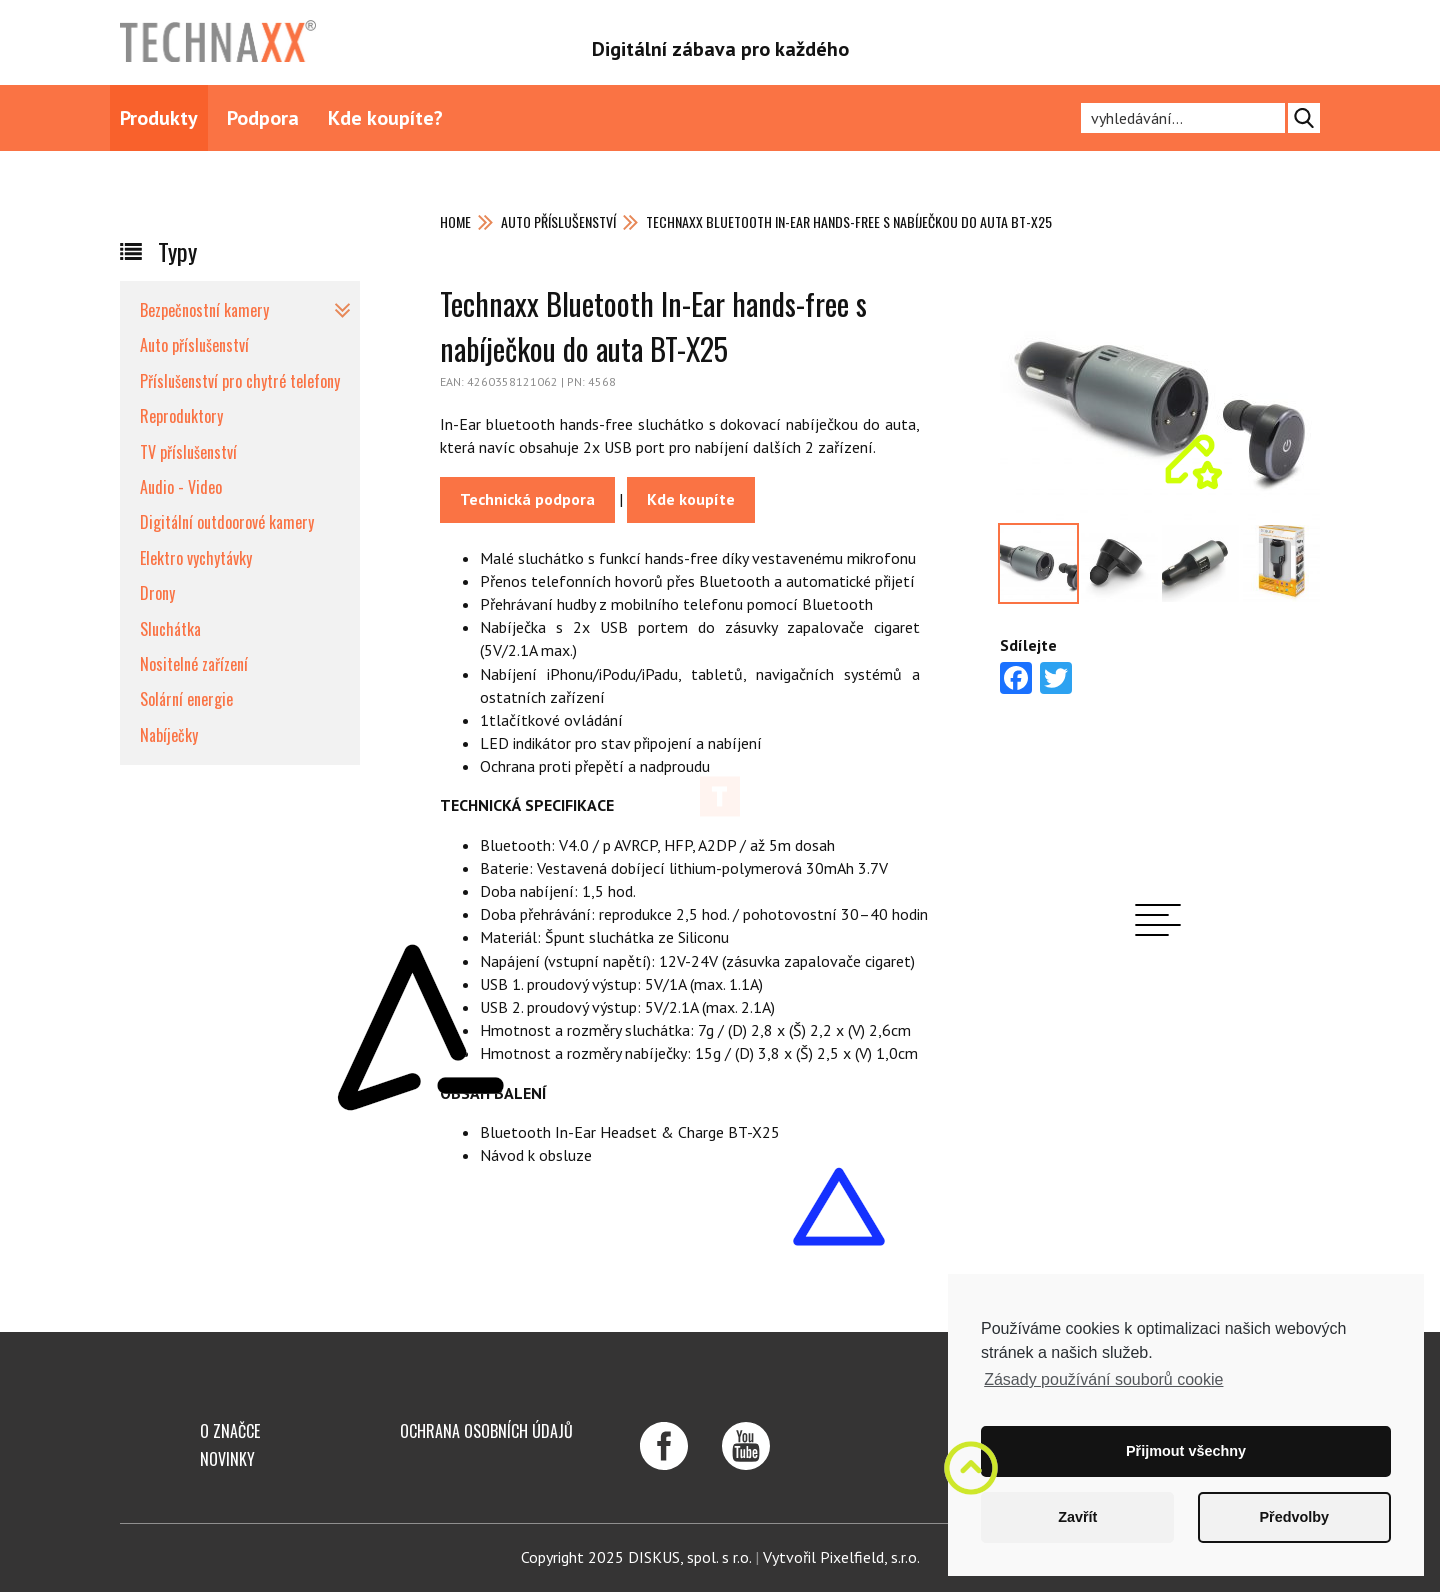  I want to click on remove a navigation waypoint, so click(412, 1027).